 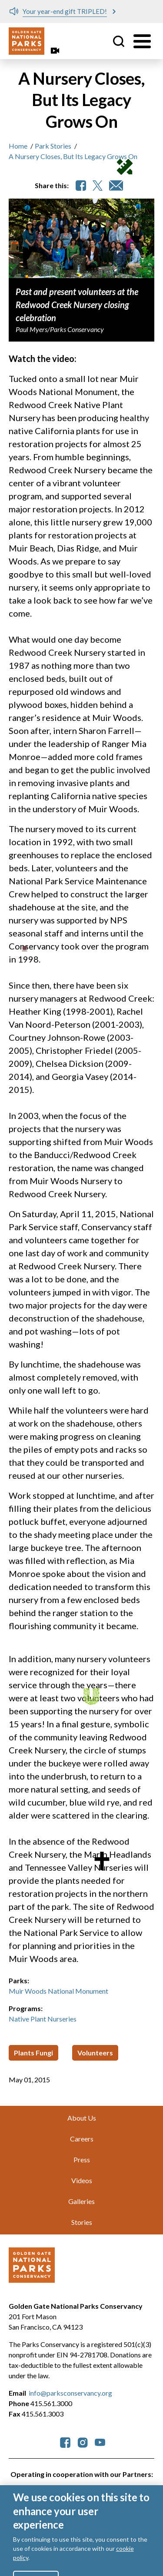 What do you see at coordinates (55, 50) in the screenshot?
I see `start a live video broadcast` at bounding box center [55, 50].